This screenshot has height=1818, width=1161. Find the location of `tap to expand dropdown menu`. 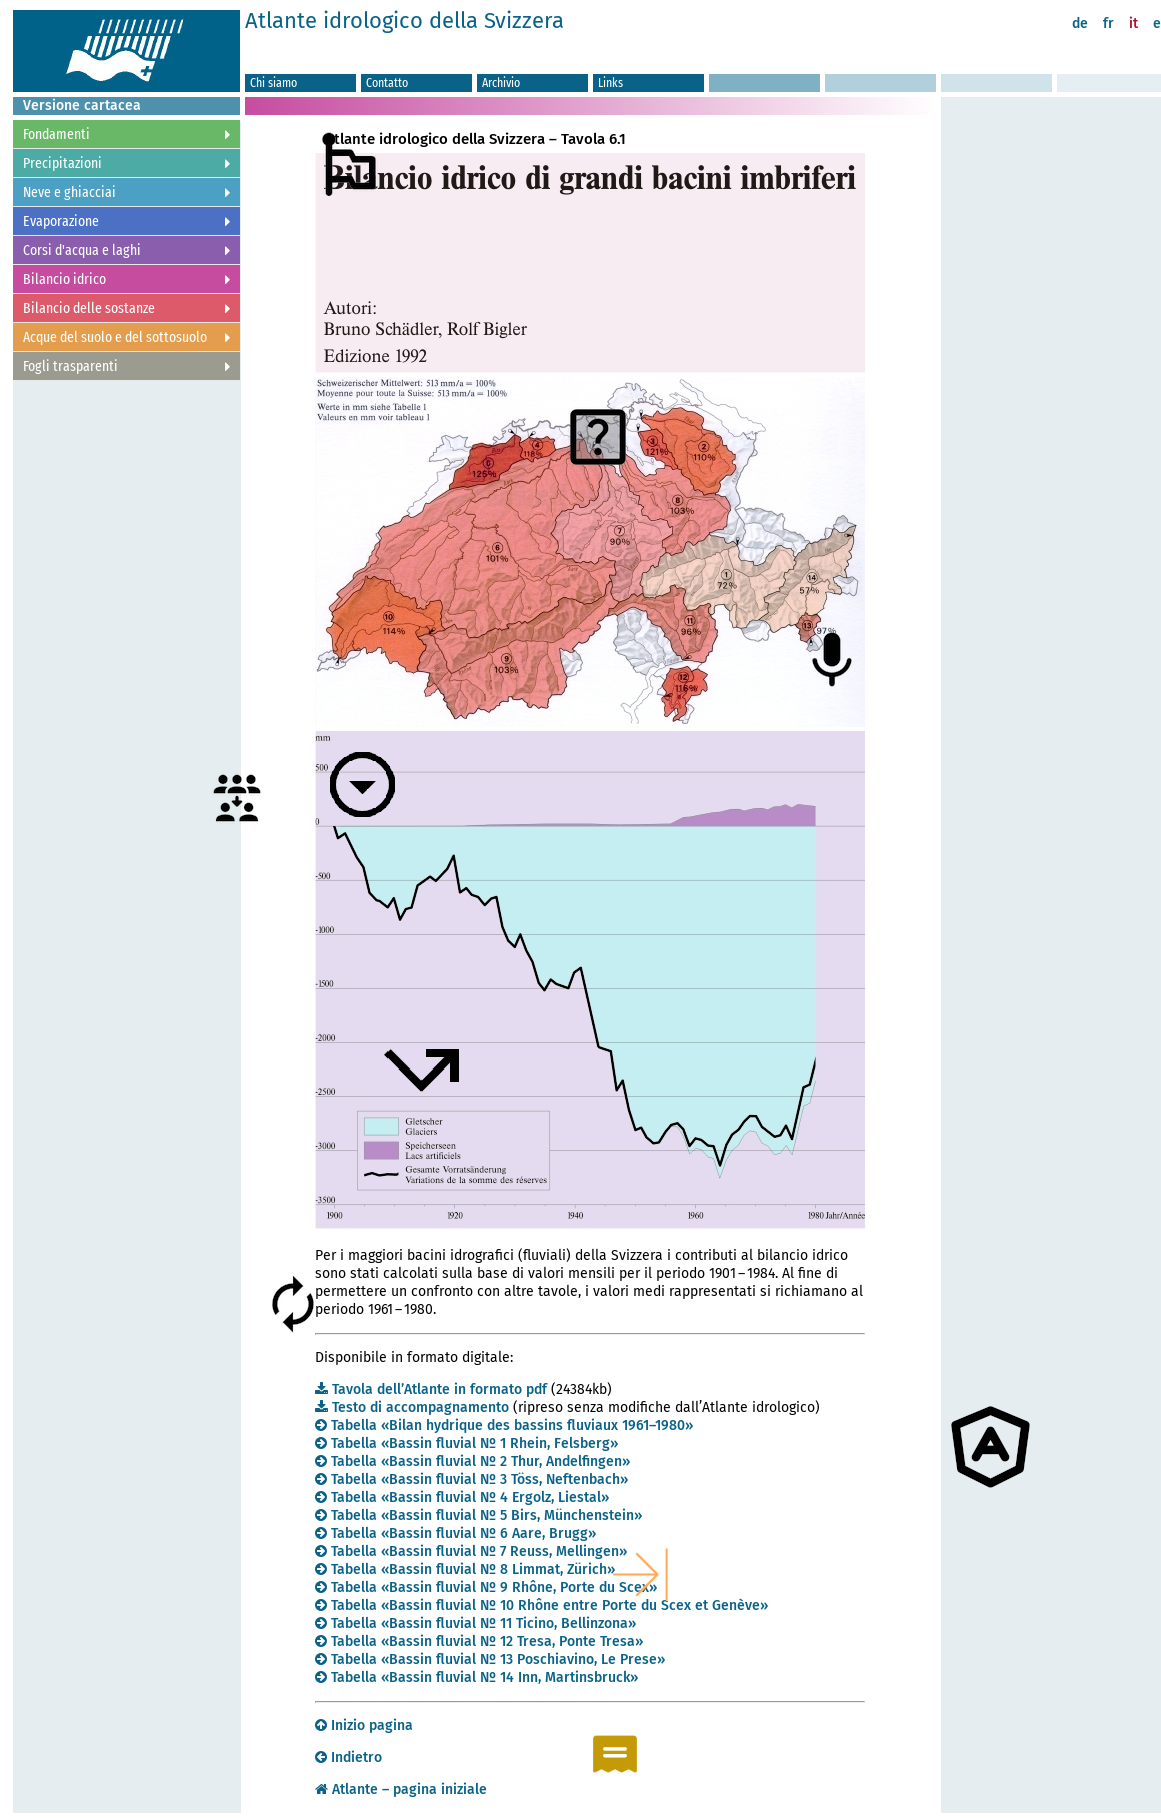

tap to expand dropdown menu is located at coordinates (362, 784).